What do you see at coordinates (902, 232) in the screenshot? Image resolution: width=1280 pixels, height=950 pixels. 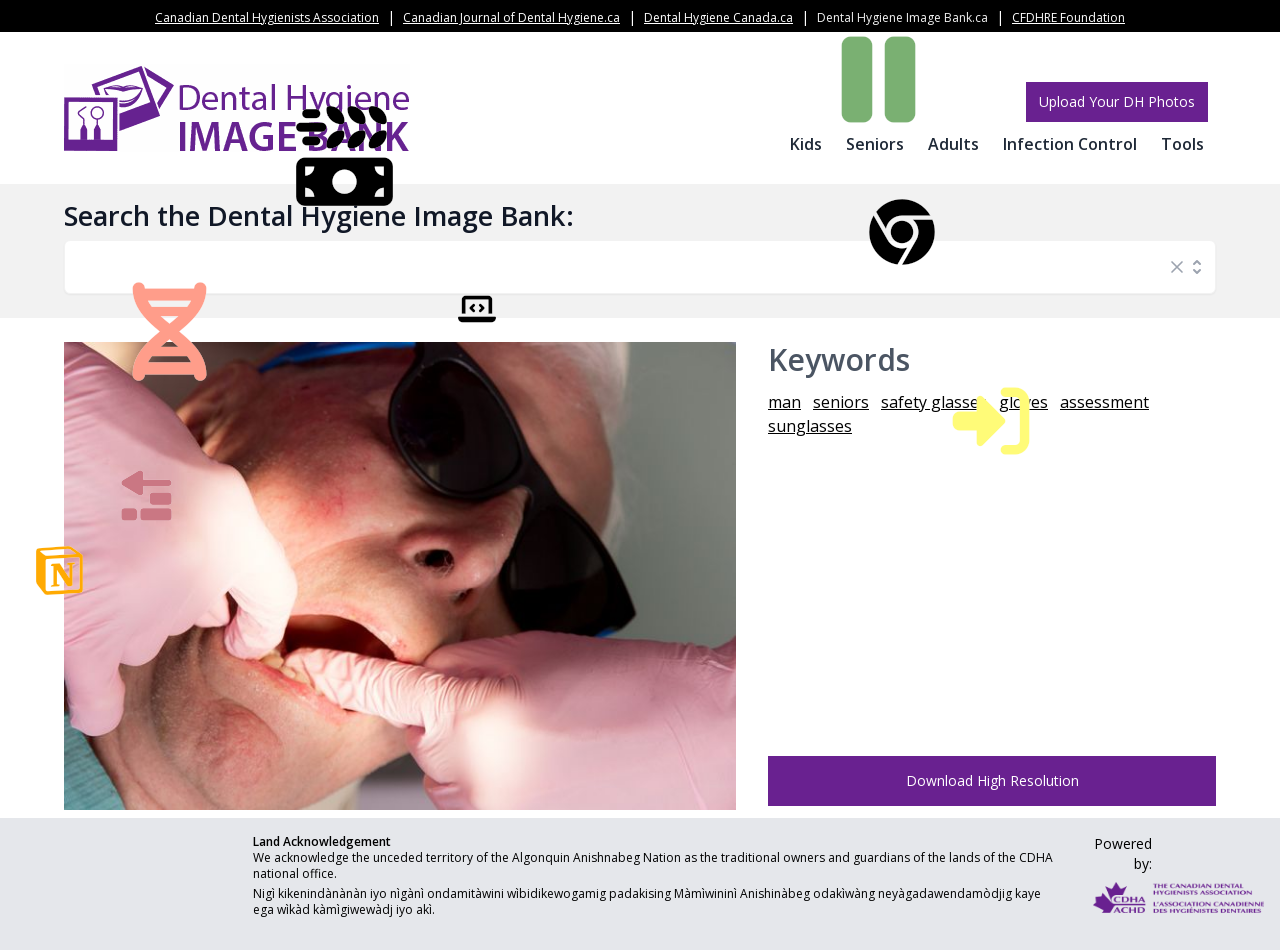 I see `open google chrome browser` at bounding box center [902, 232].